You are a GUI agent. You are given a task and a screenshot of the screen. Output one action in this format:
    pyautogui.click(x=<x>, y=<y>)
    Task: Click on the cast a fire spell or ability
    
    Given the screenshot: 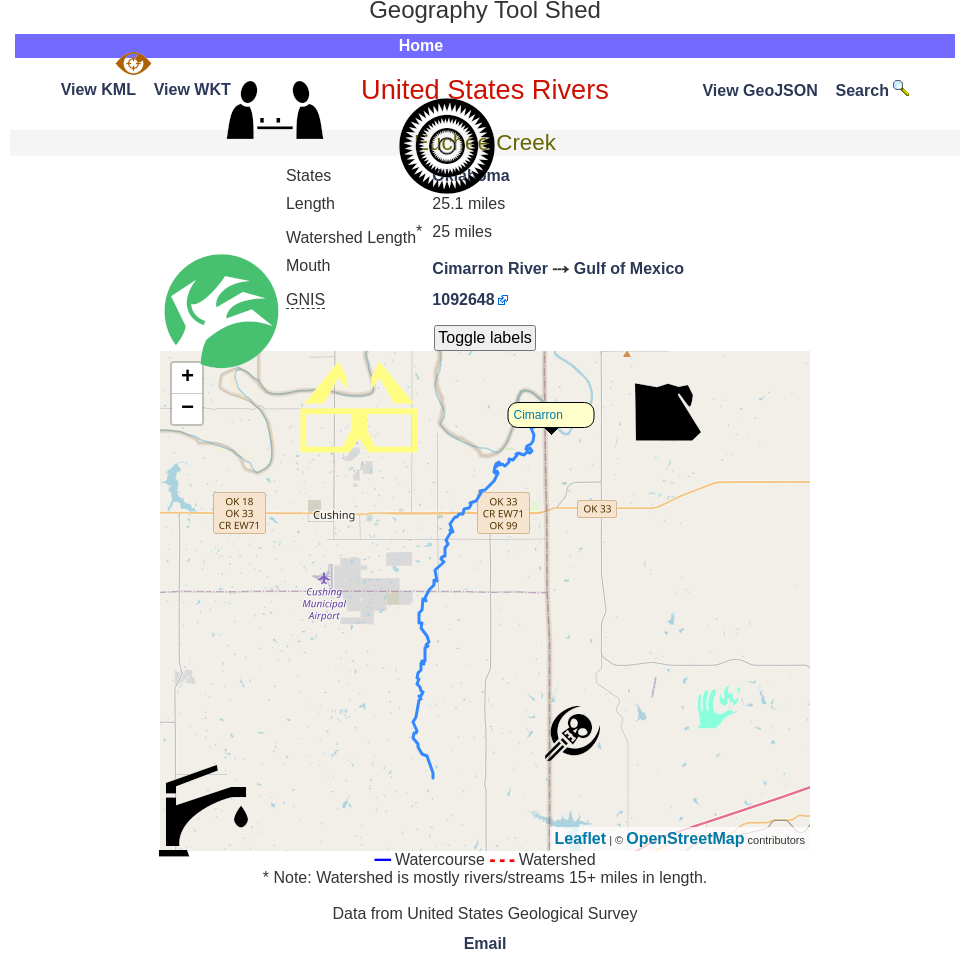 What is the action you would take?
    pyautogui.click(x=719, y=706)
    